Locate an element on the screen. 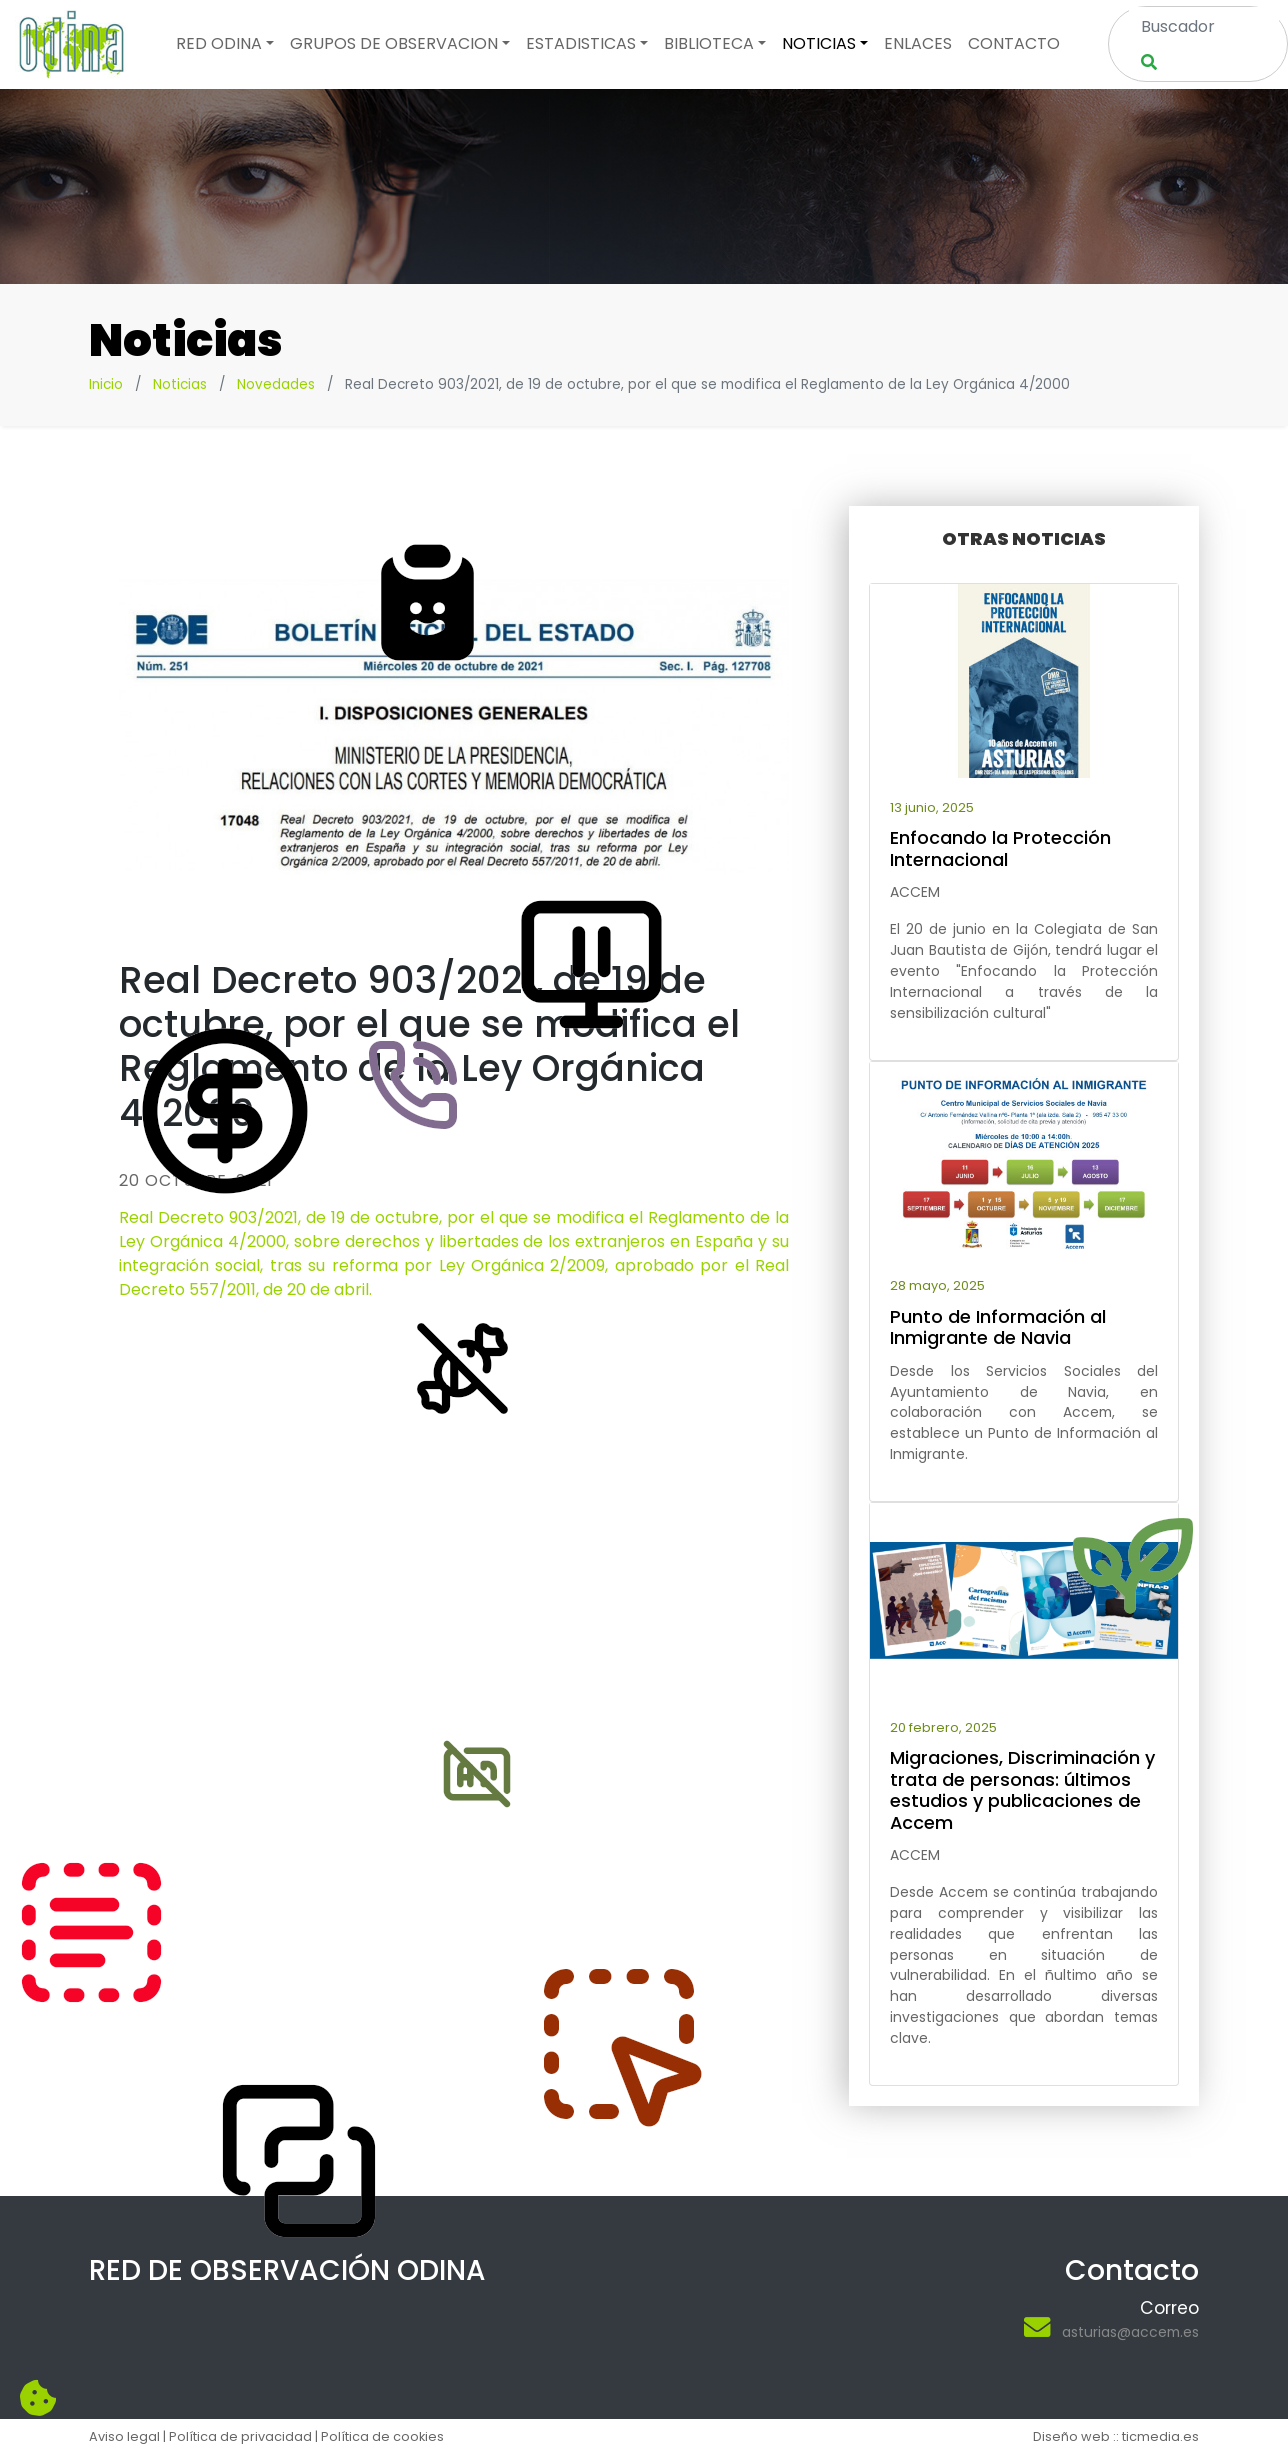  view positive feedback or reviews is located at coordinates (427, 602).